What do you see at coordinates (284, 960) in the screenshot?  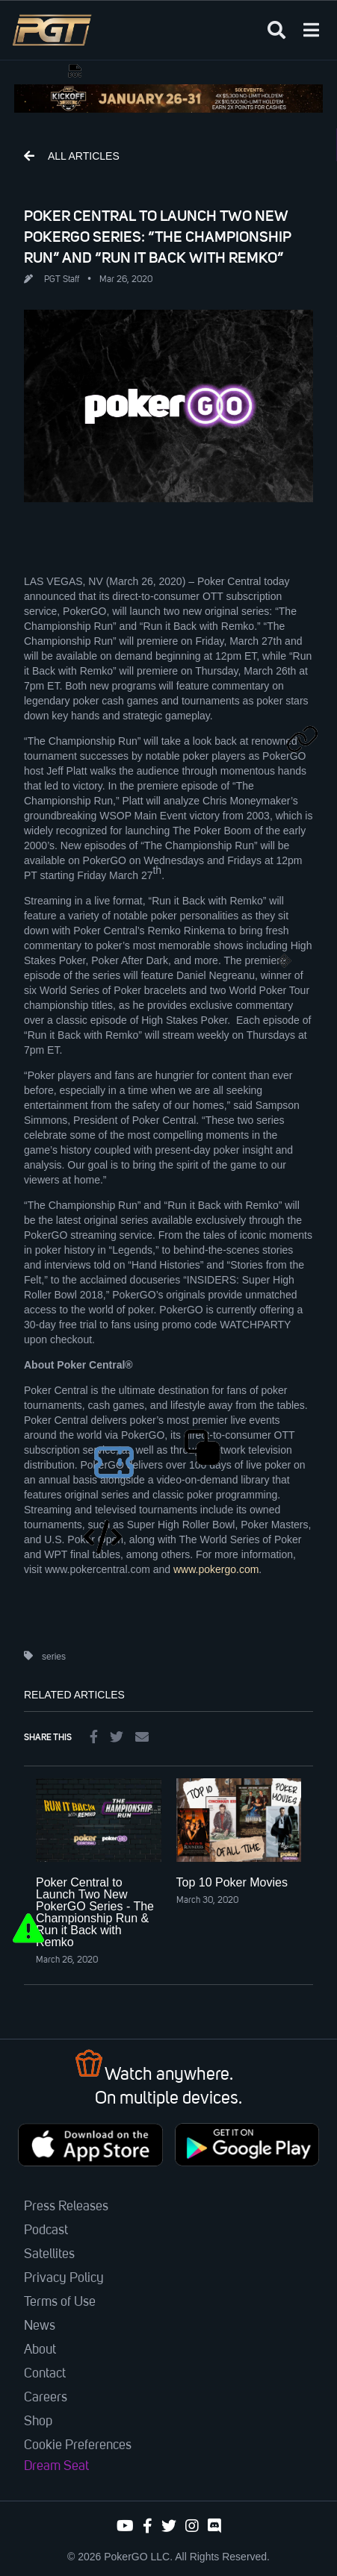 I see `access app or feature categories` at bounding box center [284, 960].